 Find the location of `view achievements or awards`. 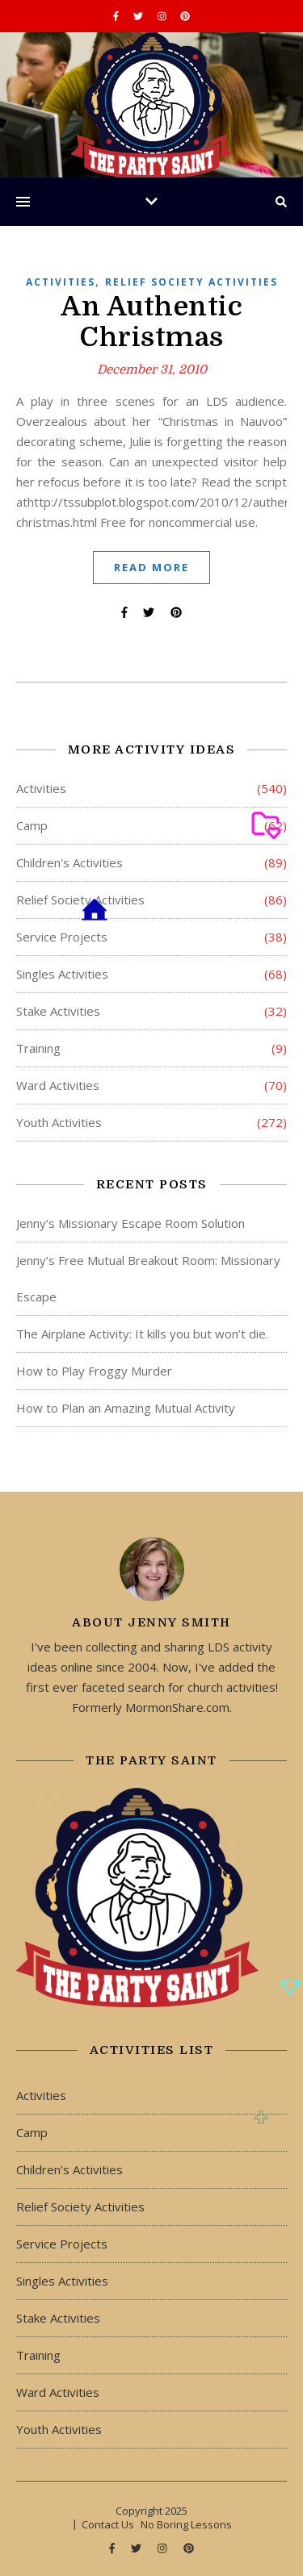

view achievements or awards is located at coordinates (290, 1986).